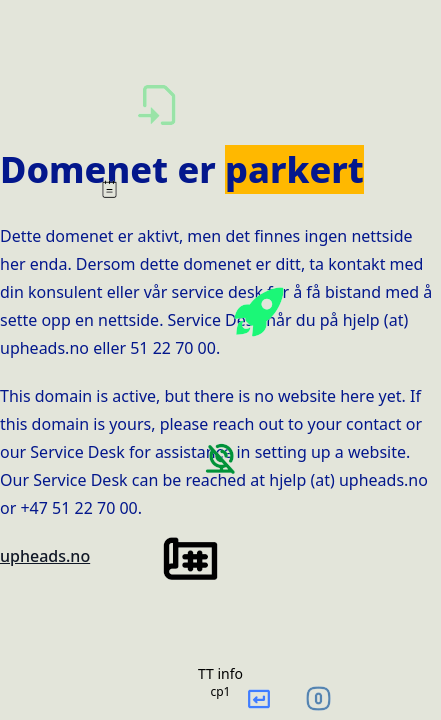 This screenshot has height=720, width=441. I want to click on open notes or notepad app, so click(109, 189).